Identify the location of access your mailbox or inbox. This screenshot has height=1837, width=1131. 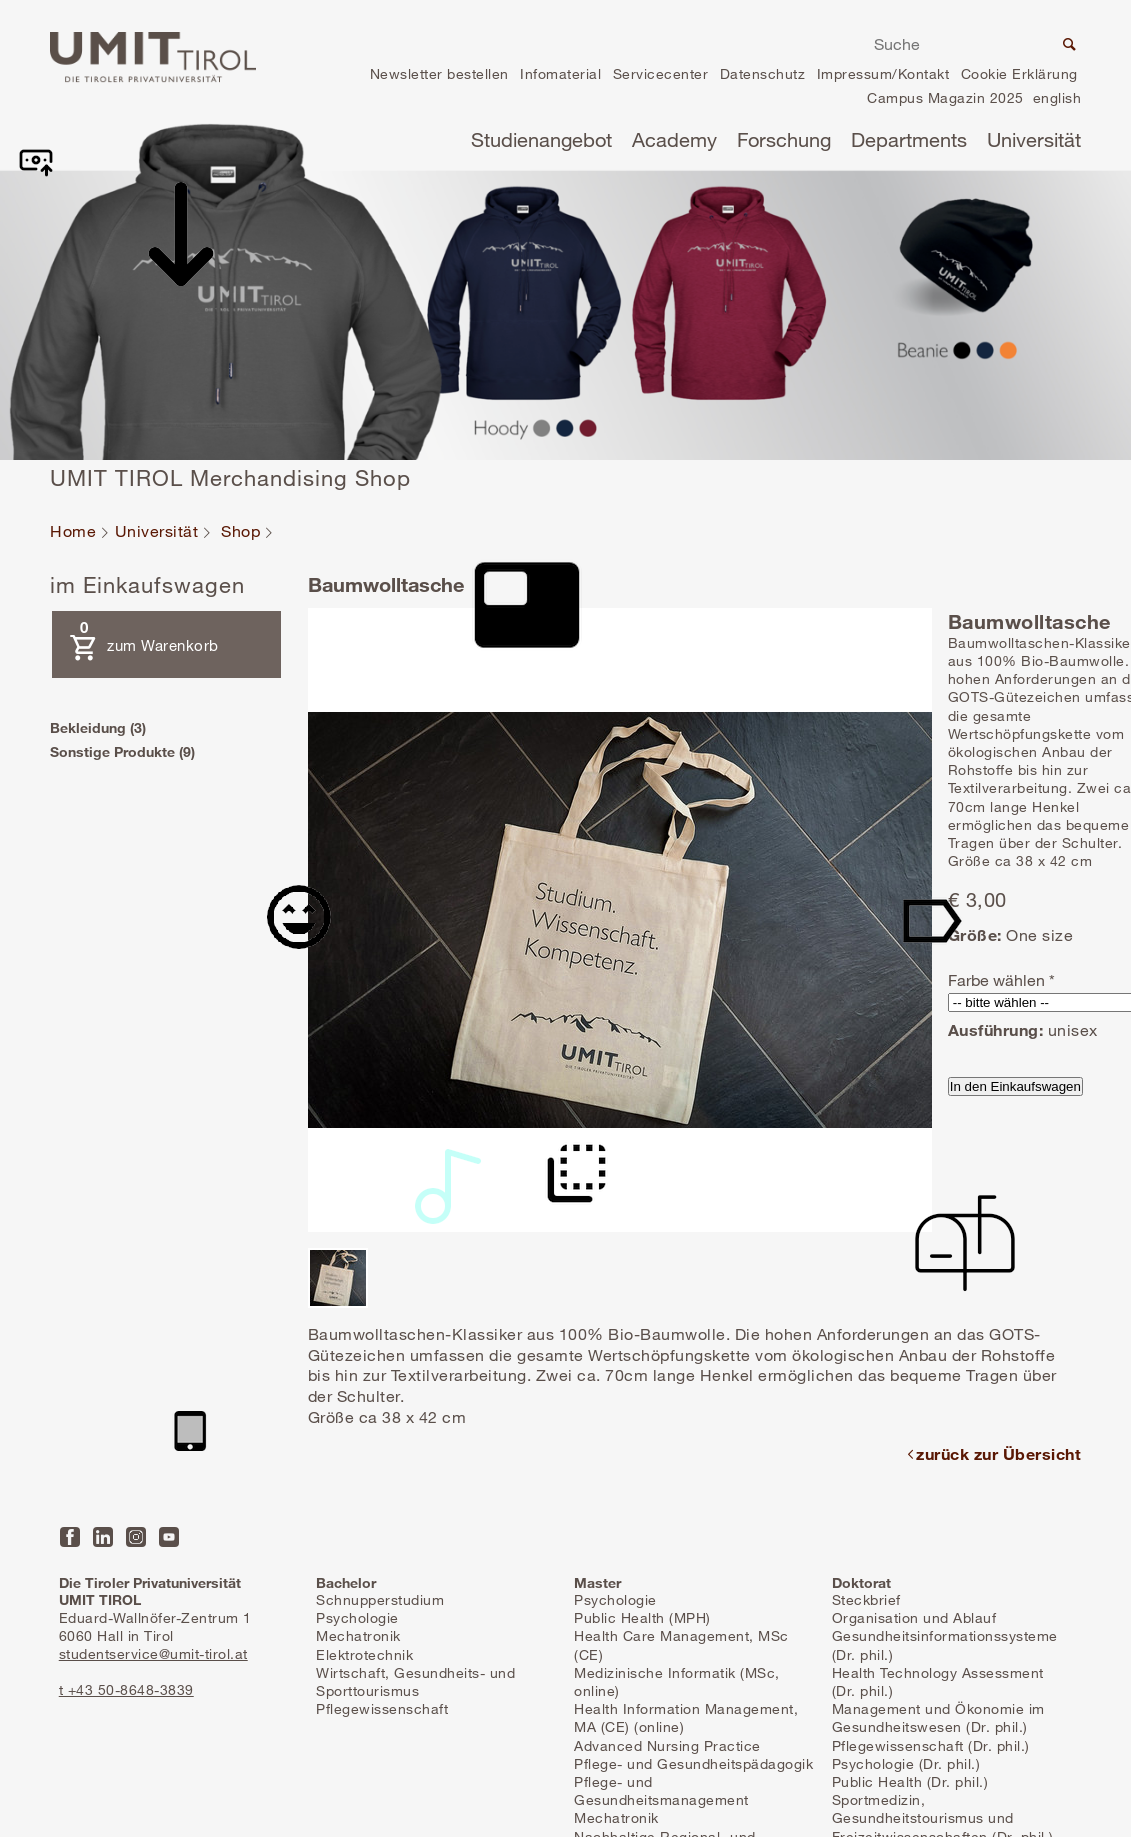
(965, 1245).